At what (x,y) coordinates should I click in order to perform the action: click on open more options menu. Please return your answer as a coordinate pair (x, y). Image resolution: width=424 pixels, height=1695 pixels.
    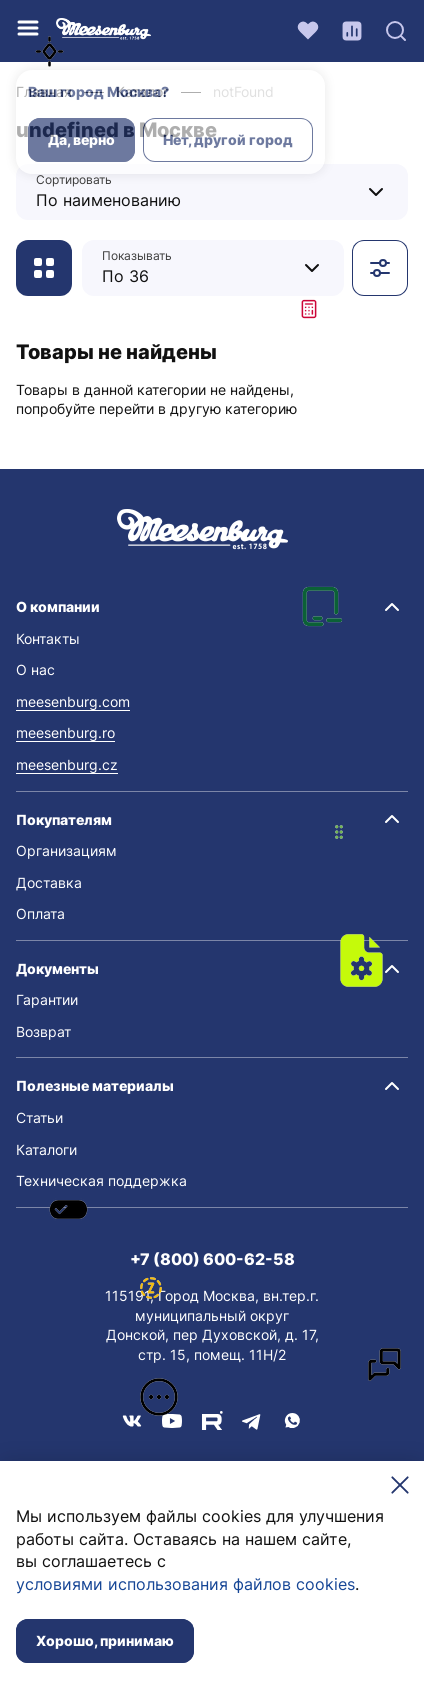
    Looking at the image, I should click on (159, 1397).